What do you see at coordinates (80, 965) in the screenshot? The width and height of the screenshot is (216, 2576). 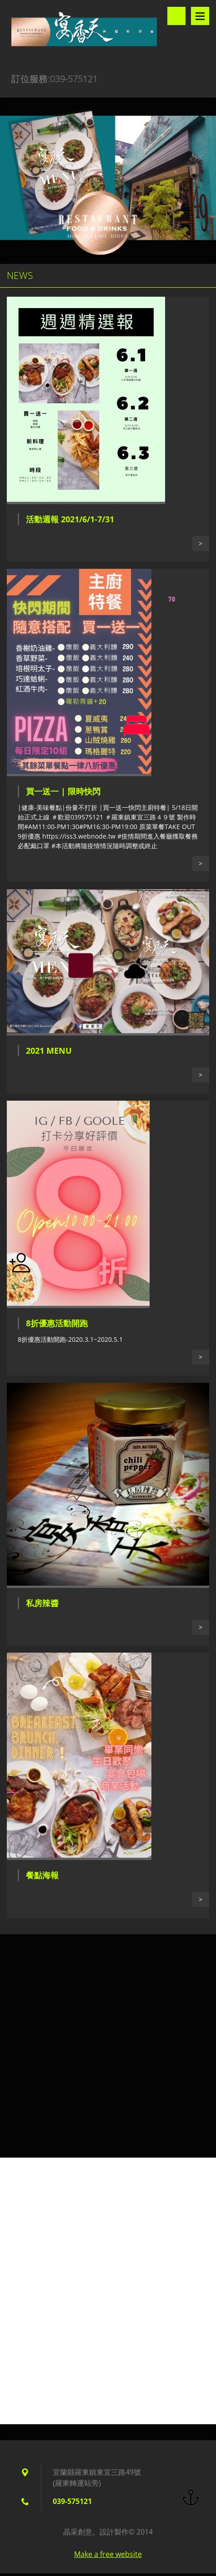 I see `stop or halt media playback` at bounding box center [80, 965].